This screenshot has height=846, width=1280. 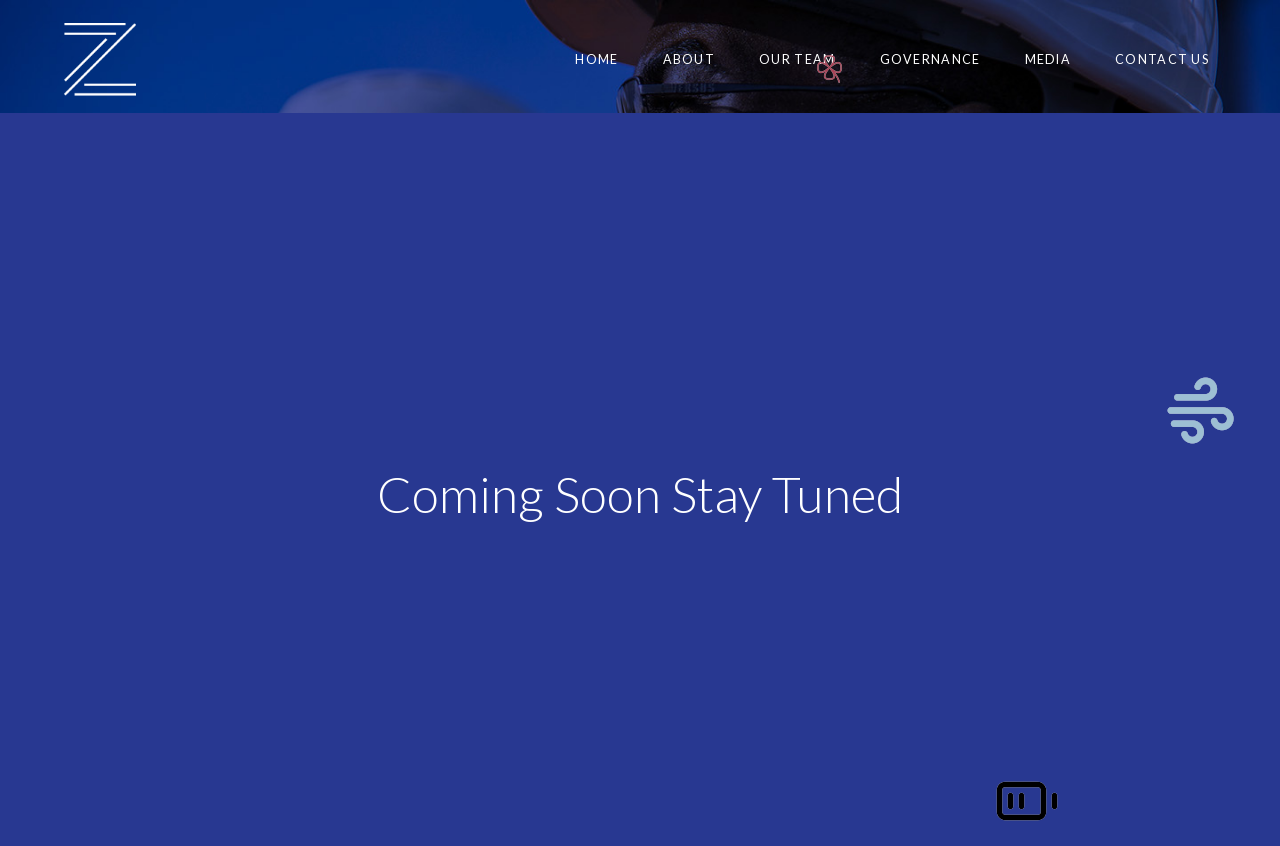 I want to click on indicates luck or bonus feature, so click(x=829, y=68).